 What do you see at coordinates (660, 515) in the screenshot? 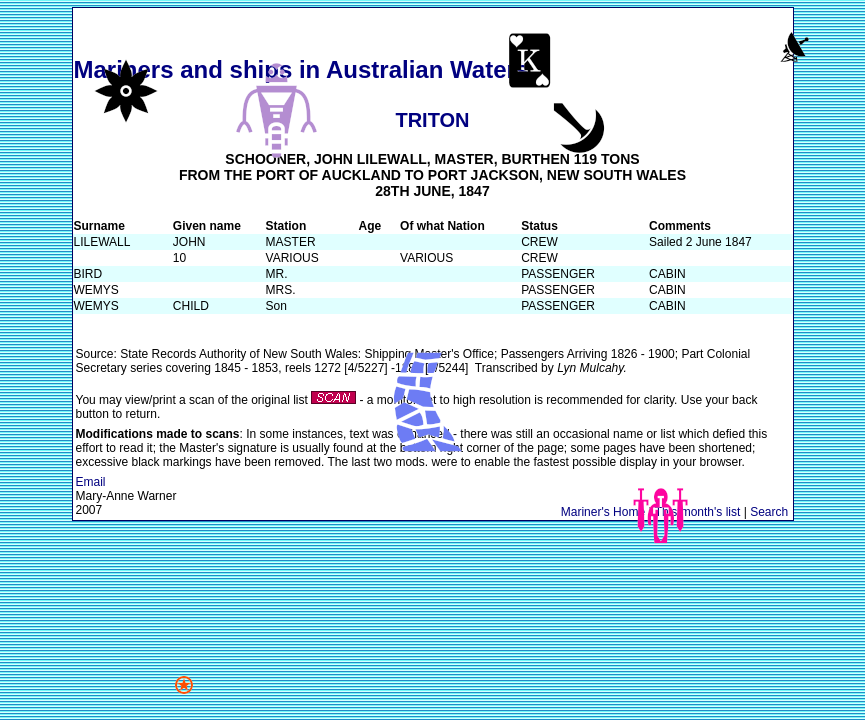
I see `select a knight or warrior character class` at bounding box center [660, 515].